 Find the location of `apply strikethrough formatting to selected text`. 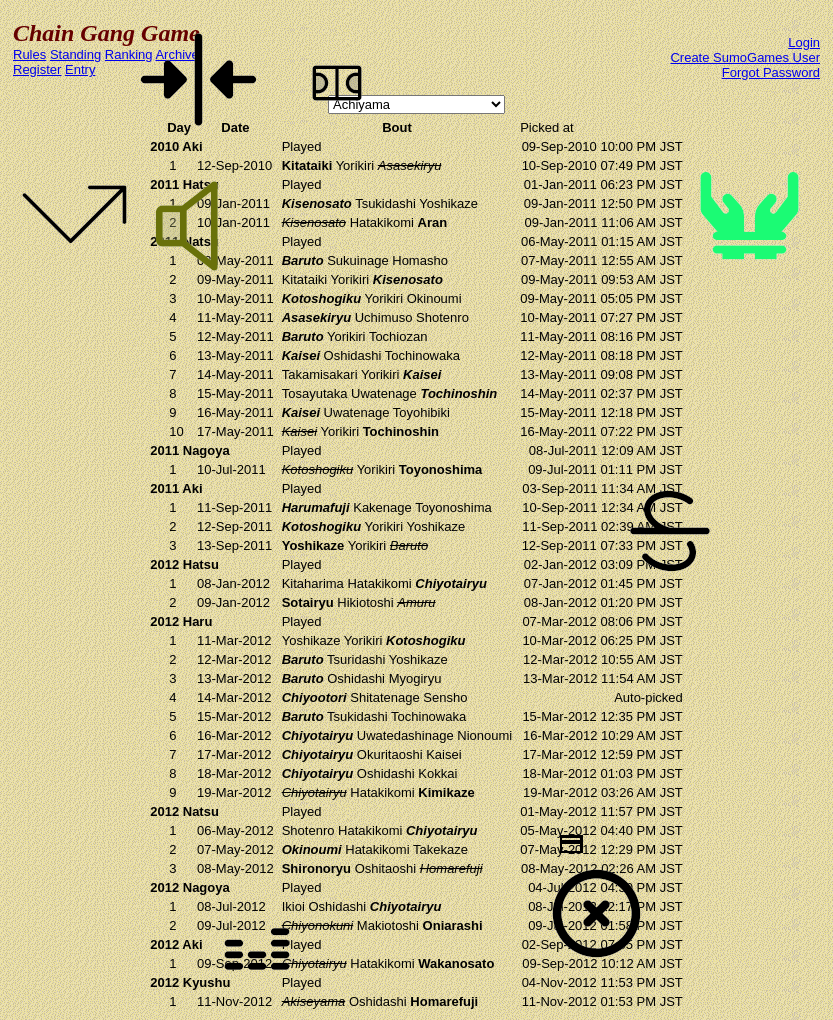

apply strikethrough formatting to selected text is located at coordinates (670, 531).